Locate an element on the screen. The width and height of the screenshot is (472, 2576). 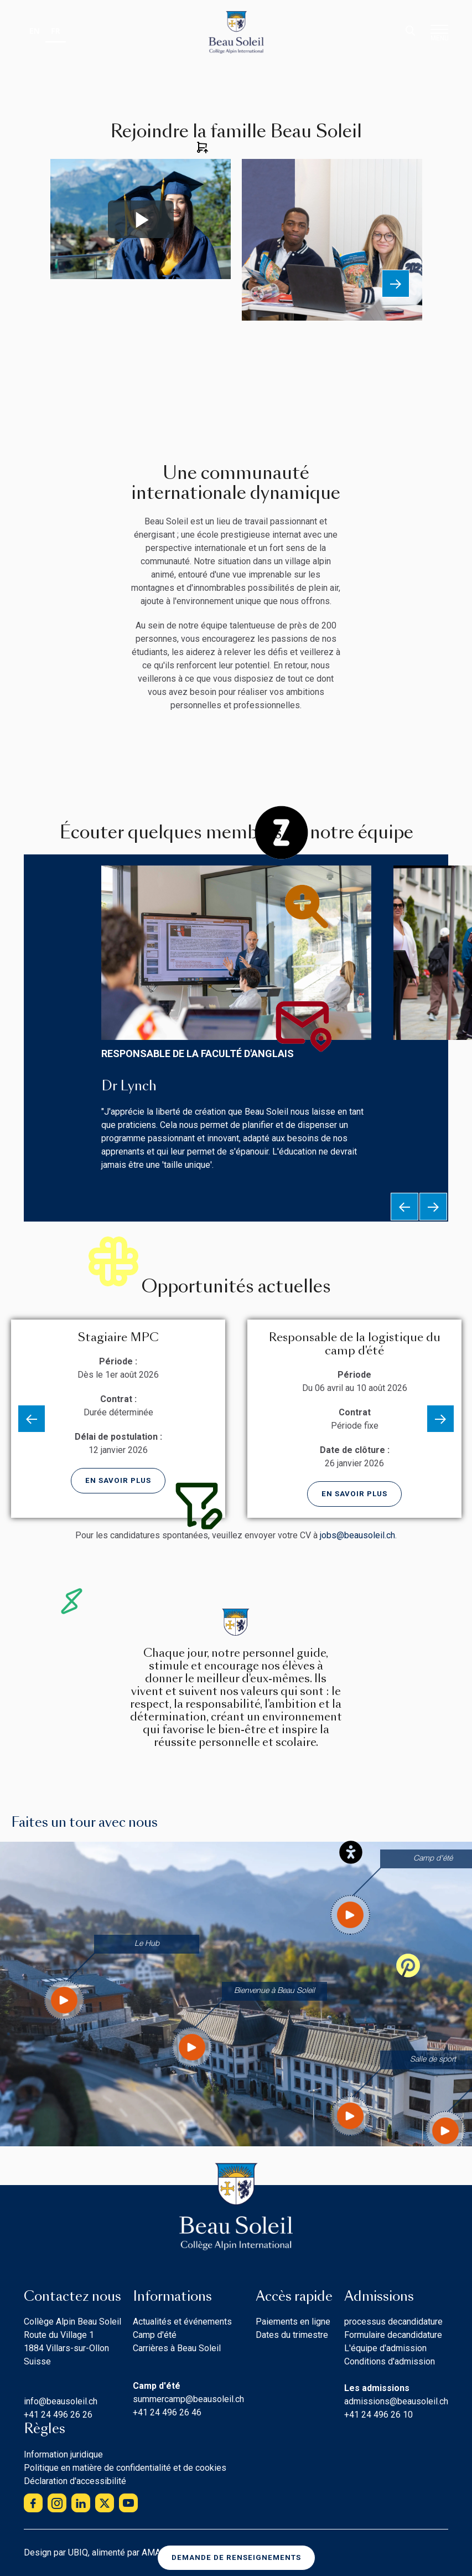
open Slack workspace is located at coordinates (113, 1261).